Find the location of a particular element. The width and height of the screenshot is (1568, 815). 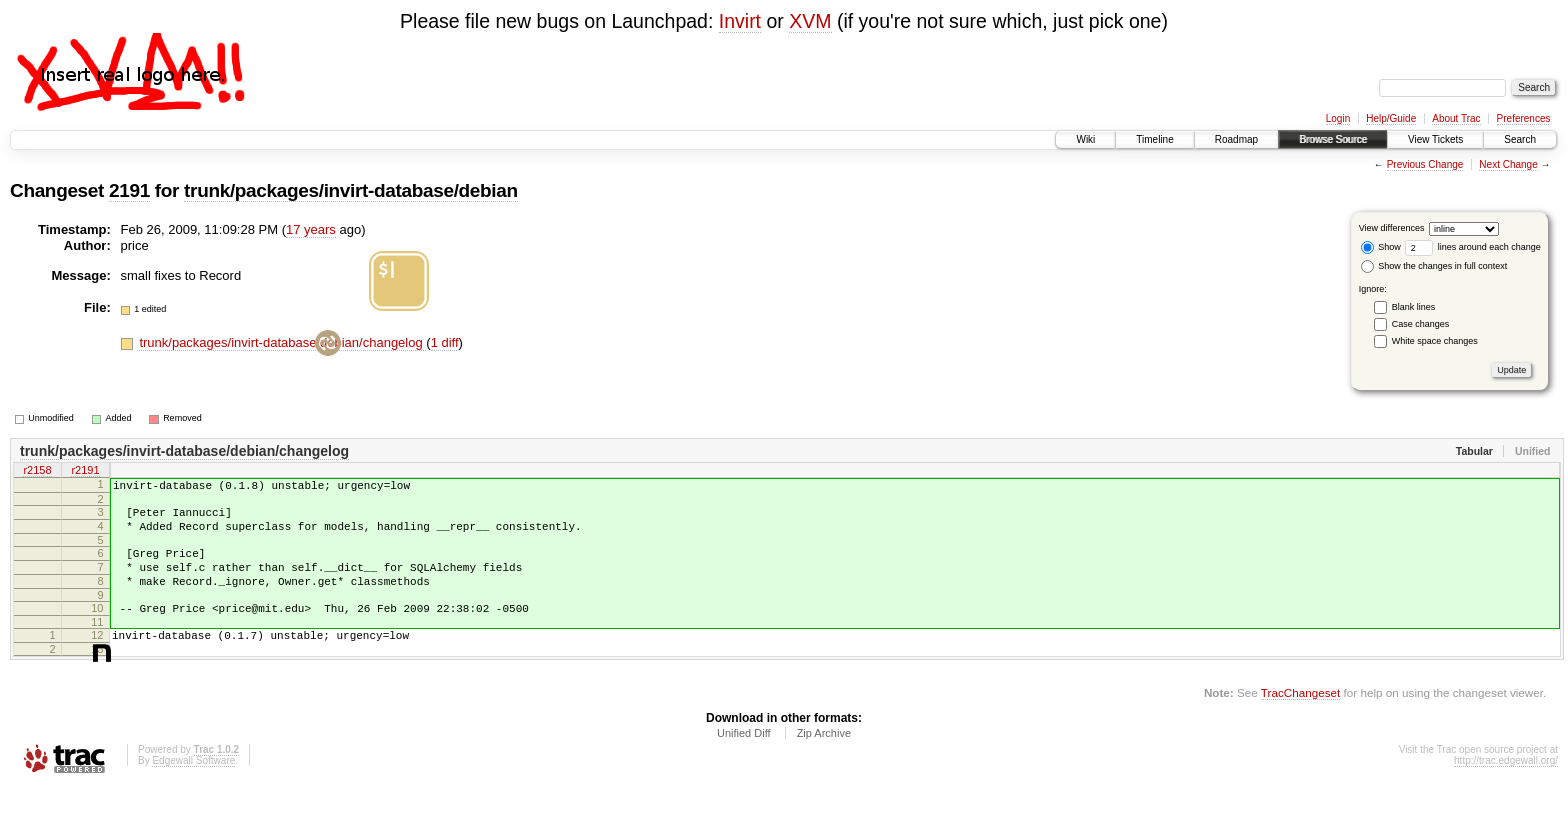

open iTerm2 terminal application is located at coordinates (399, 281).